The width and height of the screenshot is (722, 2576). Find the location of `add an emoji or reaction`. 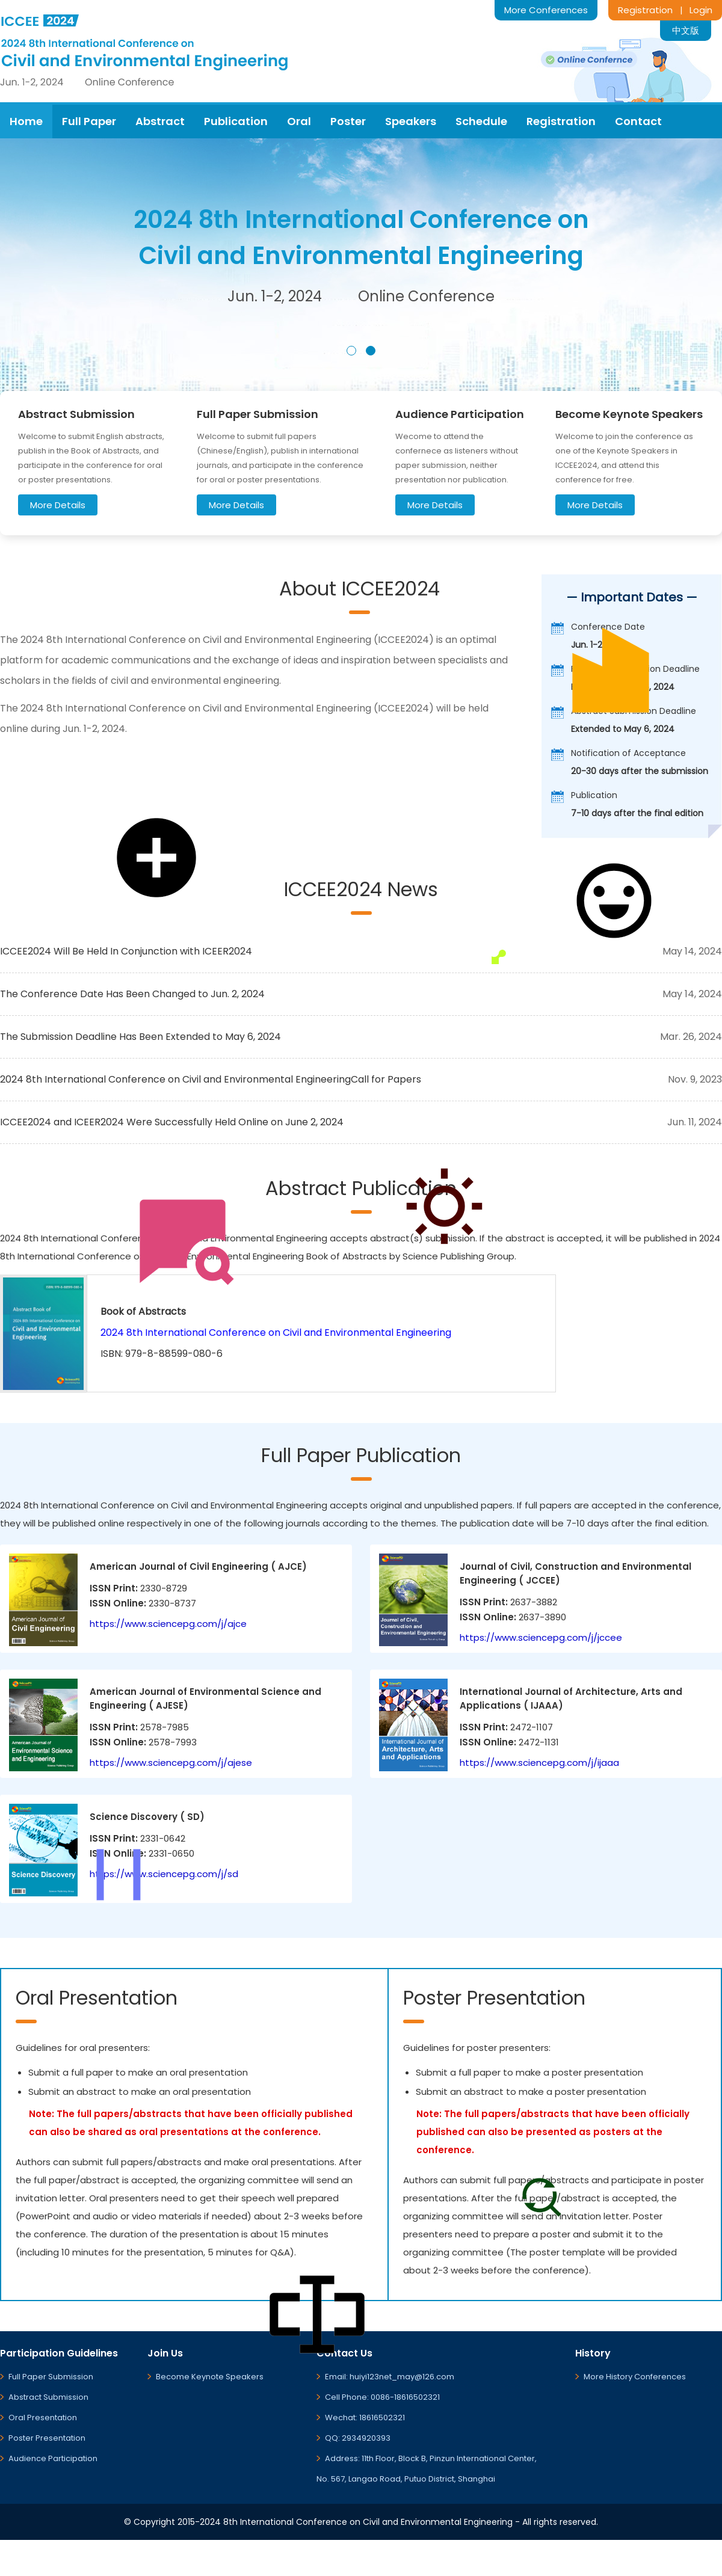

add an emoji or reaction is located at coordinates (614, 900).